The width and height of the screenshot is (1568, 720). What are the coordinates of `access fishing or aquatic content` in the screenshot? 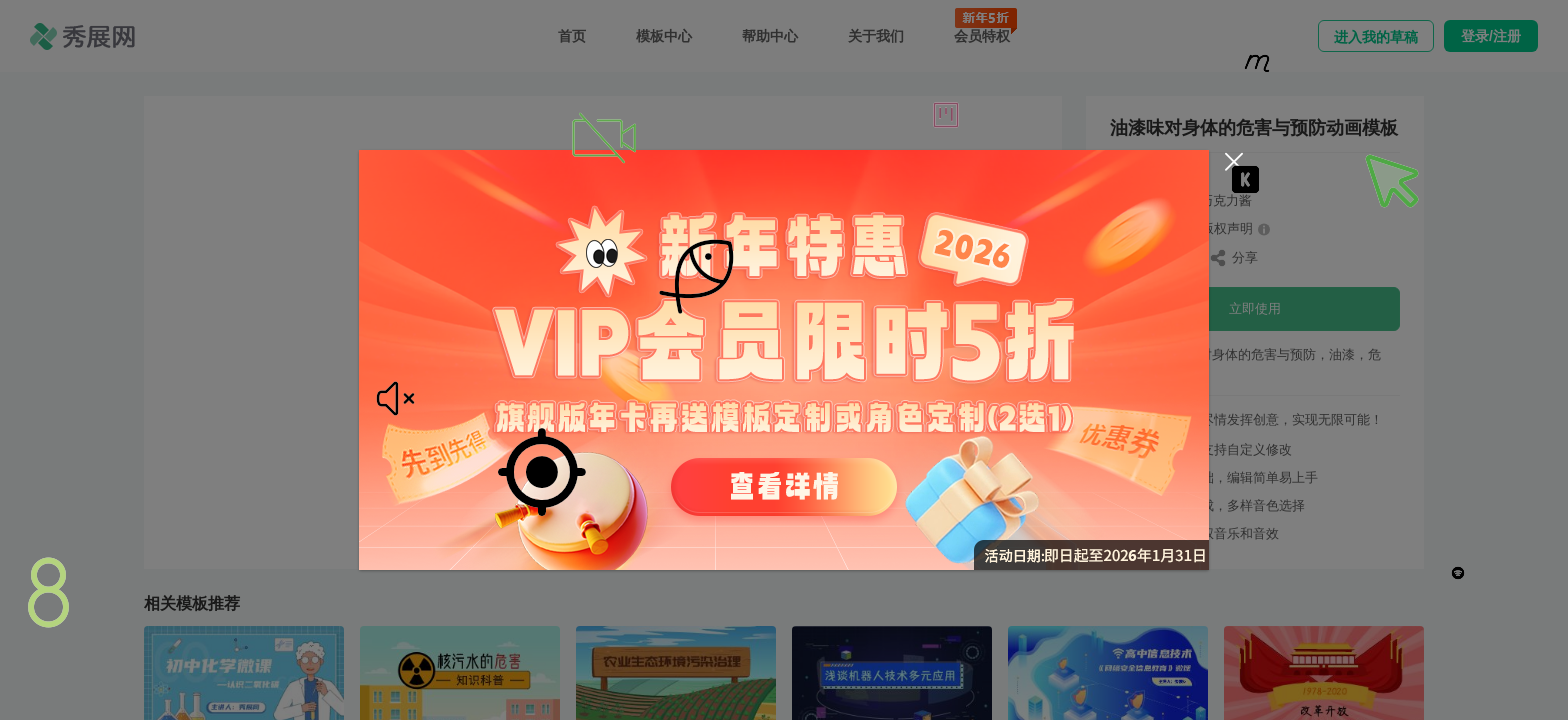 It's located at (699, 274).